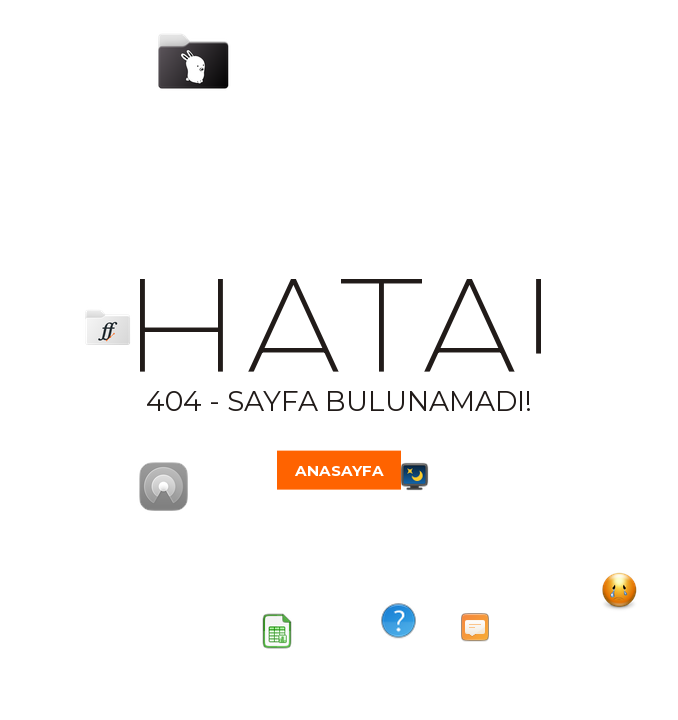 The height and width of the screenshot is (720, 678). Describe the element at coordinates (619, 591) in the screenshot. I see `indicates sadness or disappointment in a reaction` at that location.